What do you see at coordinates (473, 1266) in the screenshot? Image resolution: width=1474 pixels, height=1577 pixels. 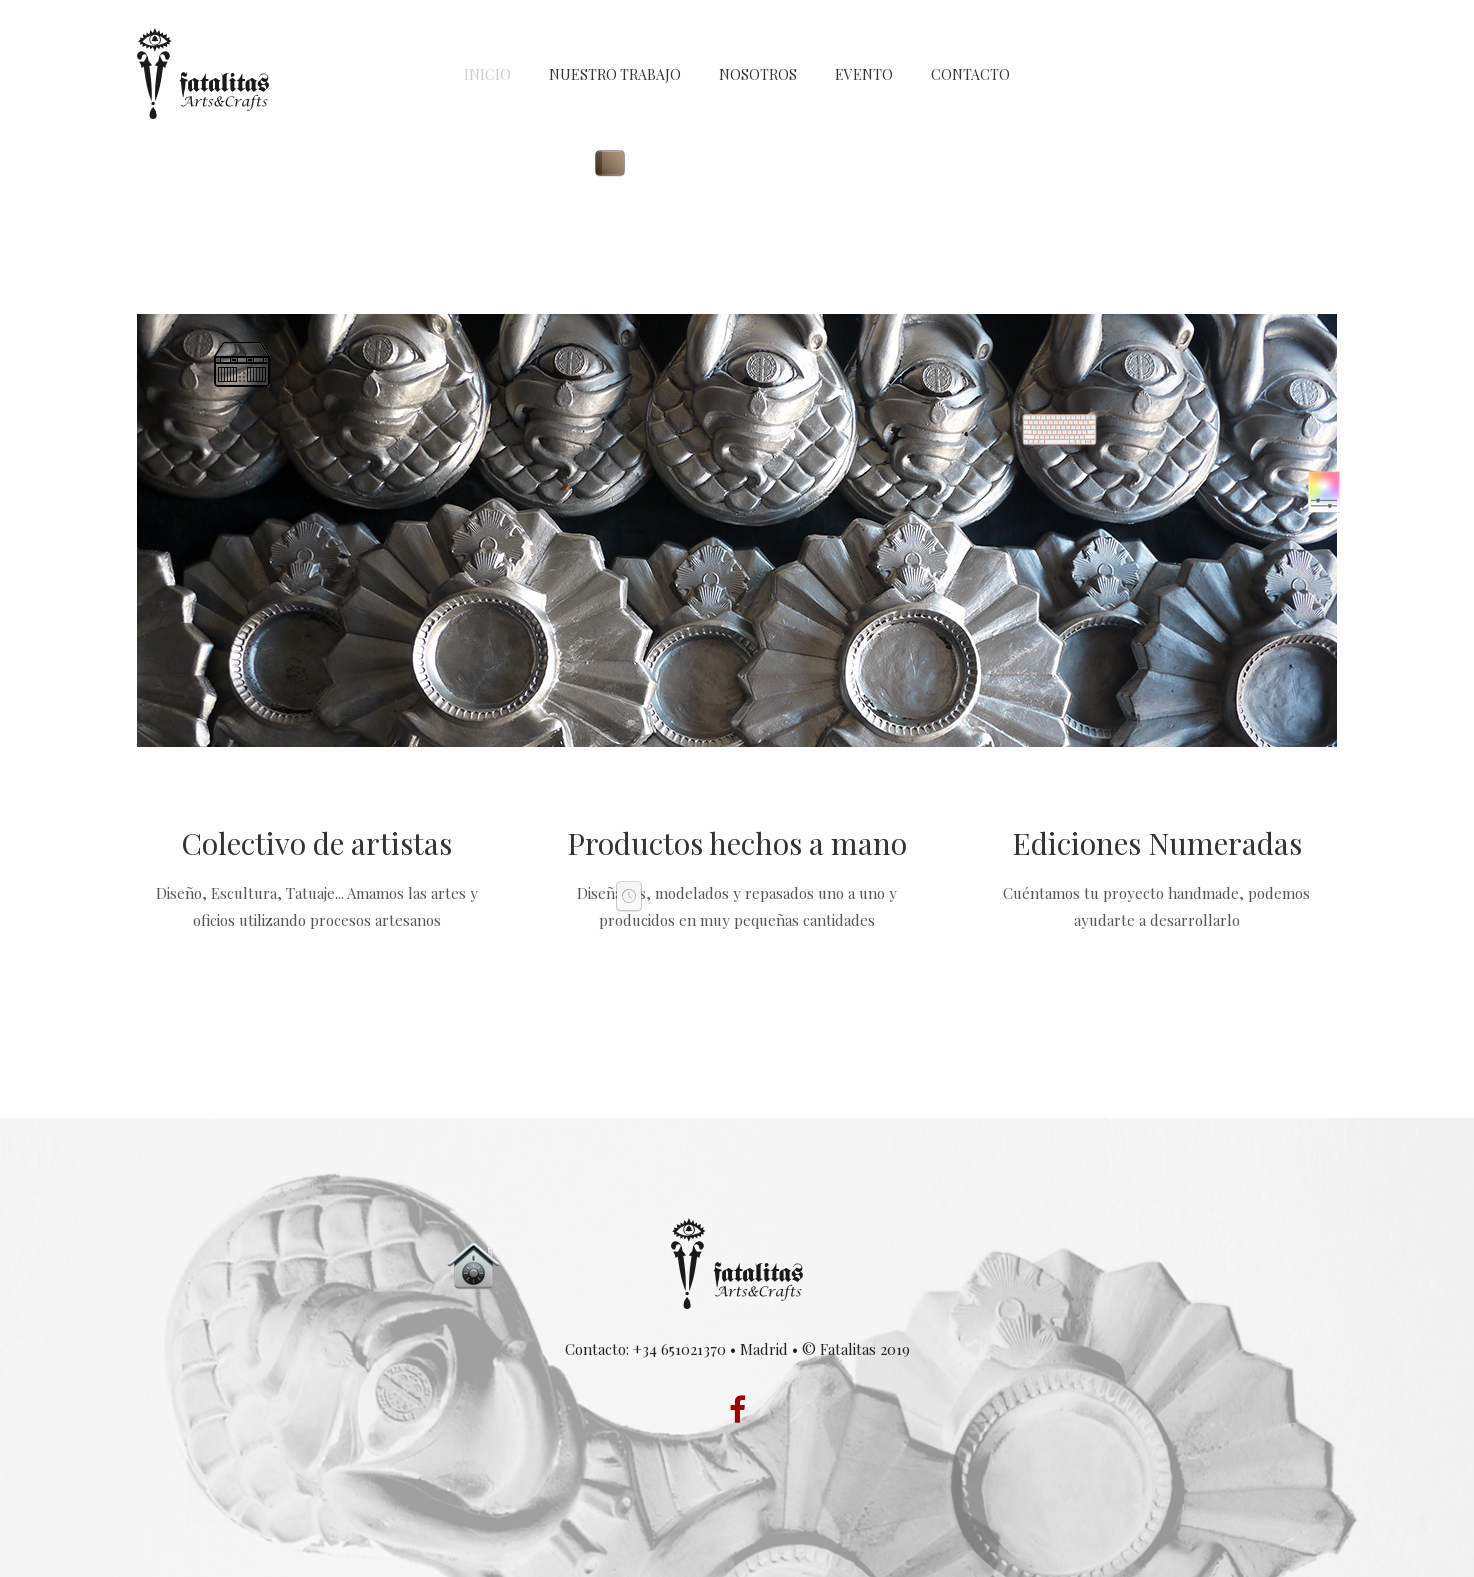 I see `system alert for kernel extension approval` at bounding box center [473, 1266].